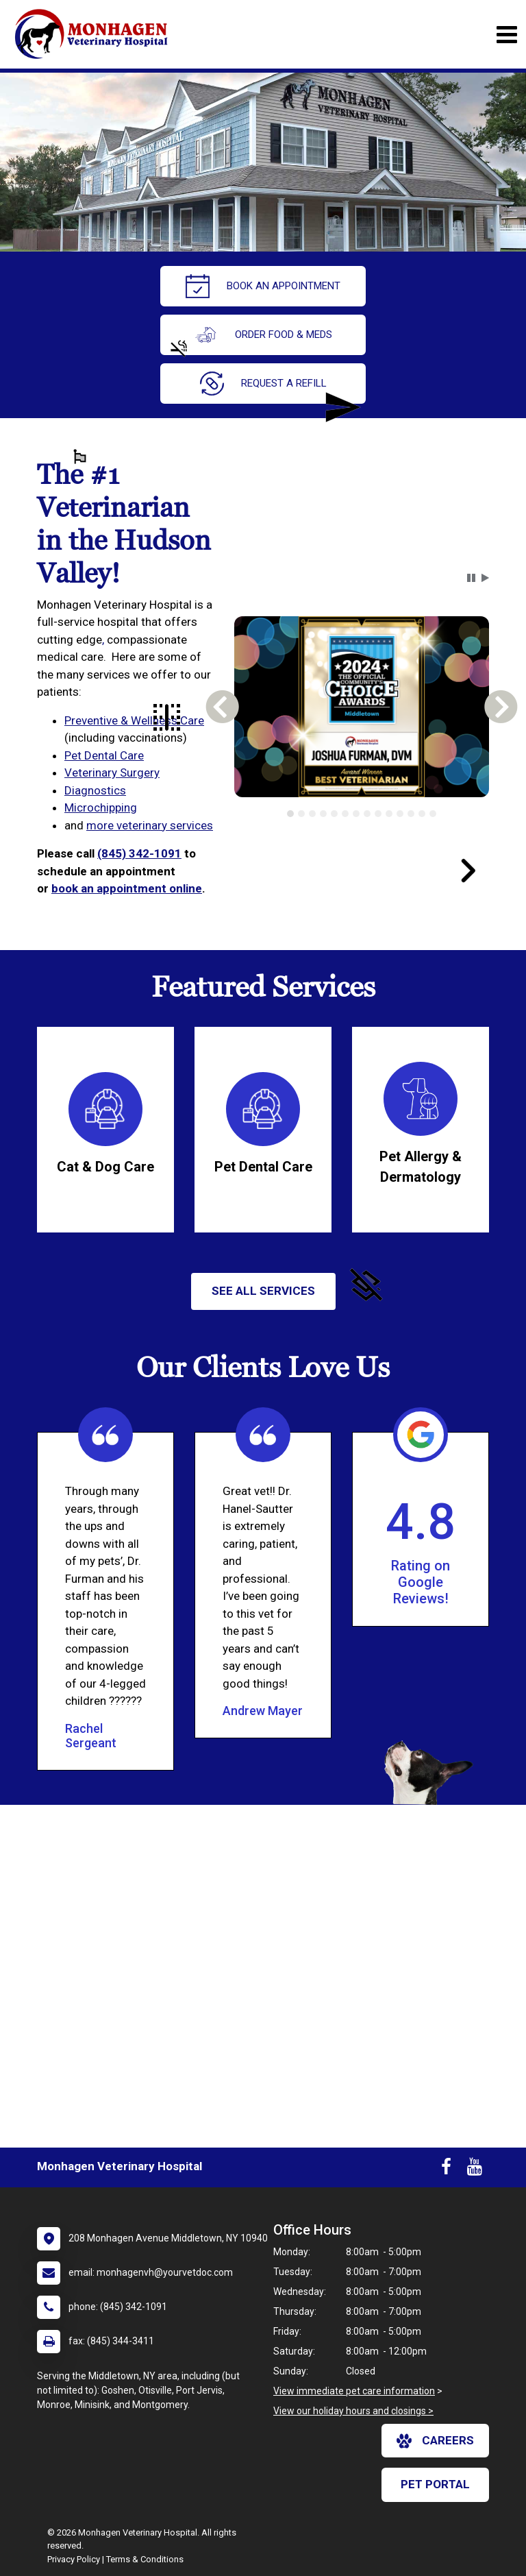  What do you see at coordinates (468, 871) in the screenshot?
I see `navigate to the next item or page` at bounding box center [468, 871].